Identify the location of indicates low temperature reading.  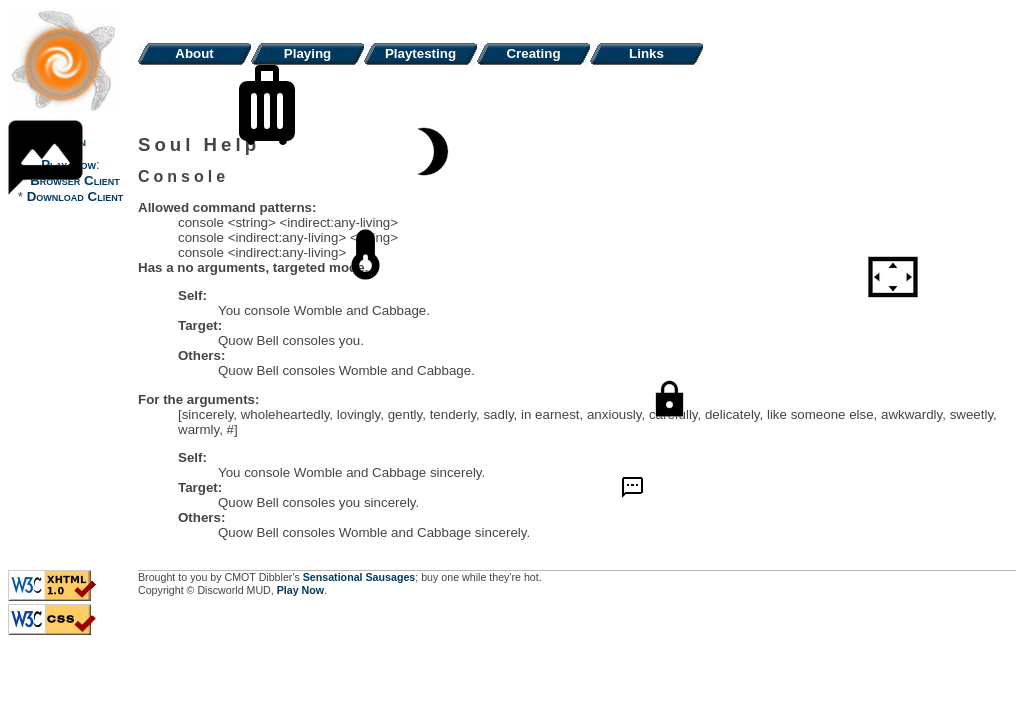
(365, 254).